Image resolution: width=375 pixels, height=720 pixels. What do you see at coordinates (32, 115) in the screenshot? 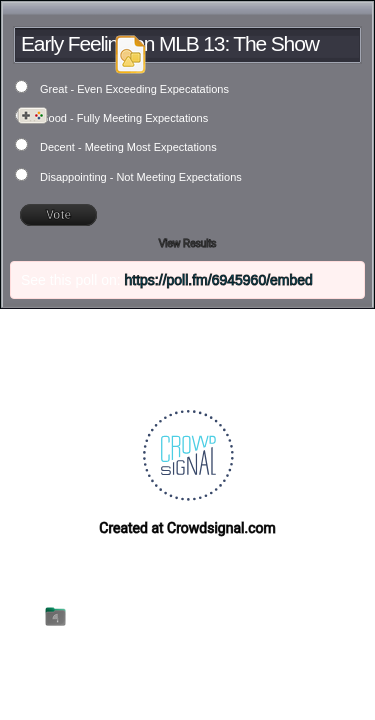
I see `game controller input device` at bounding box center [32, 115].